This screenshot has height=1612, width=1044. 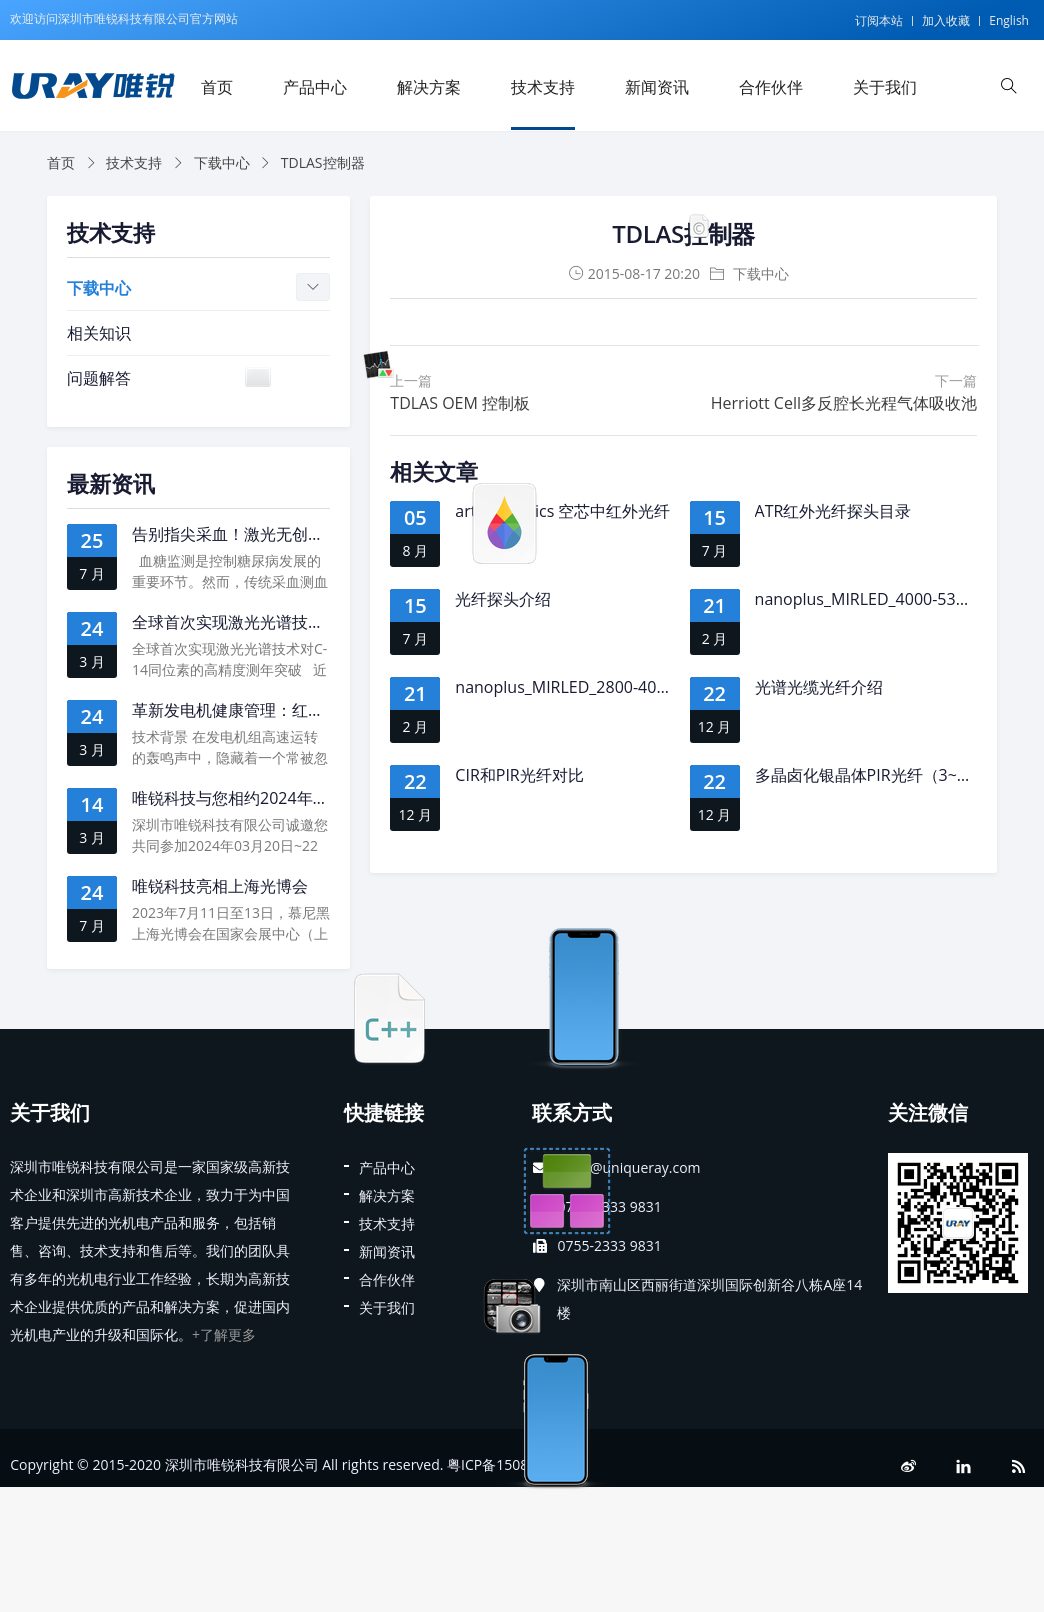 What do you see at coordinates (584, 999) in the screenshot?
I see `iPhone XR device icon for system identification` at bounding box center [584, 999].